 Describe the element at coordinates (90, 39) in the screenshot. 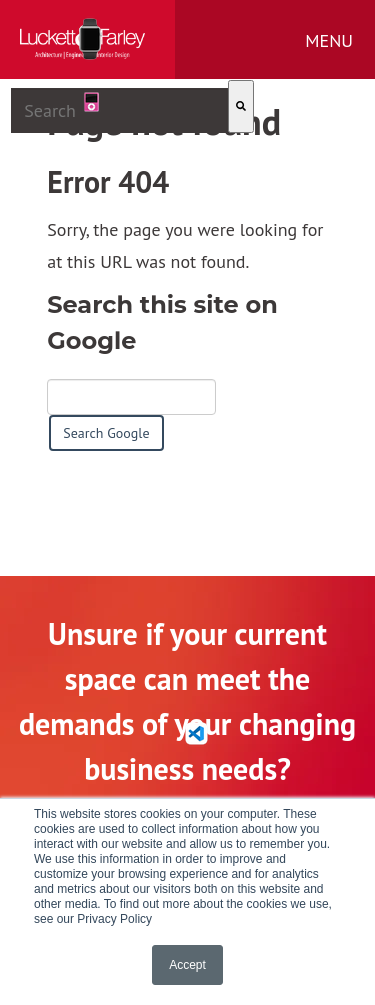

I see `apple watch device in connected devices list` at that location.